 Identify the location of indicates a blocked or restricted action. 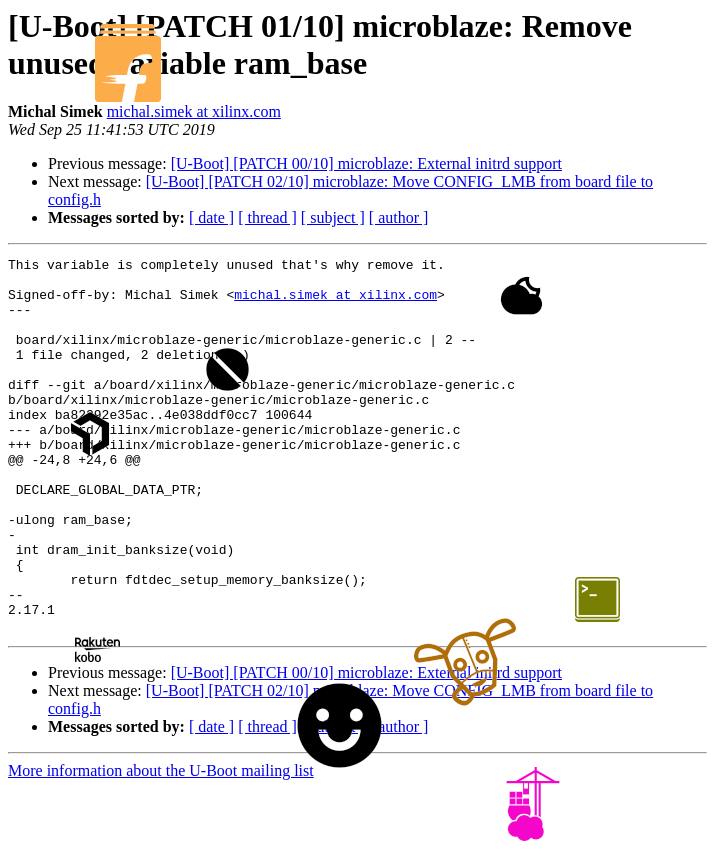
(227, 369).